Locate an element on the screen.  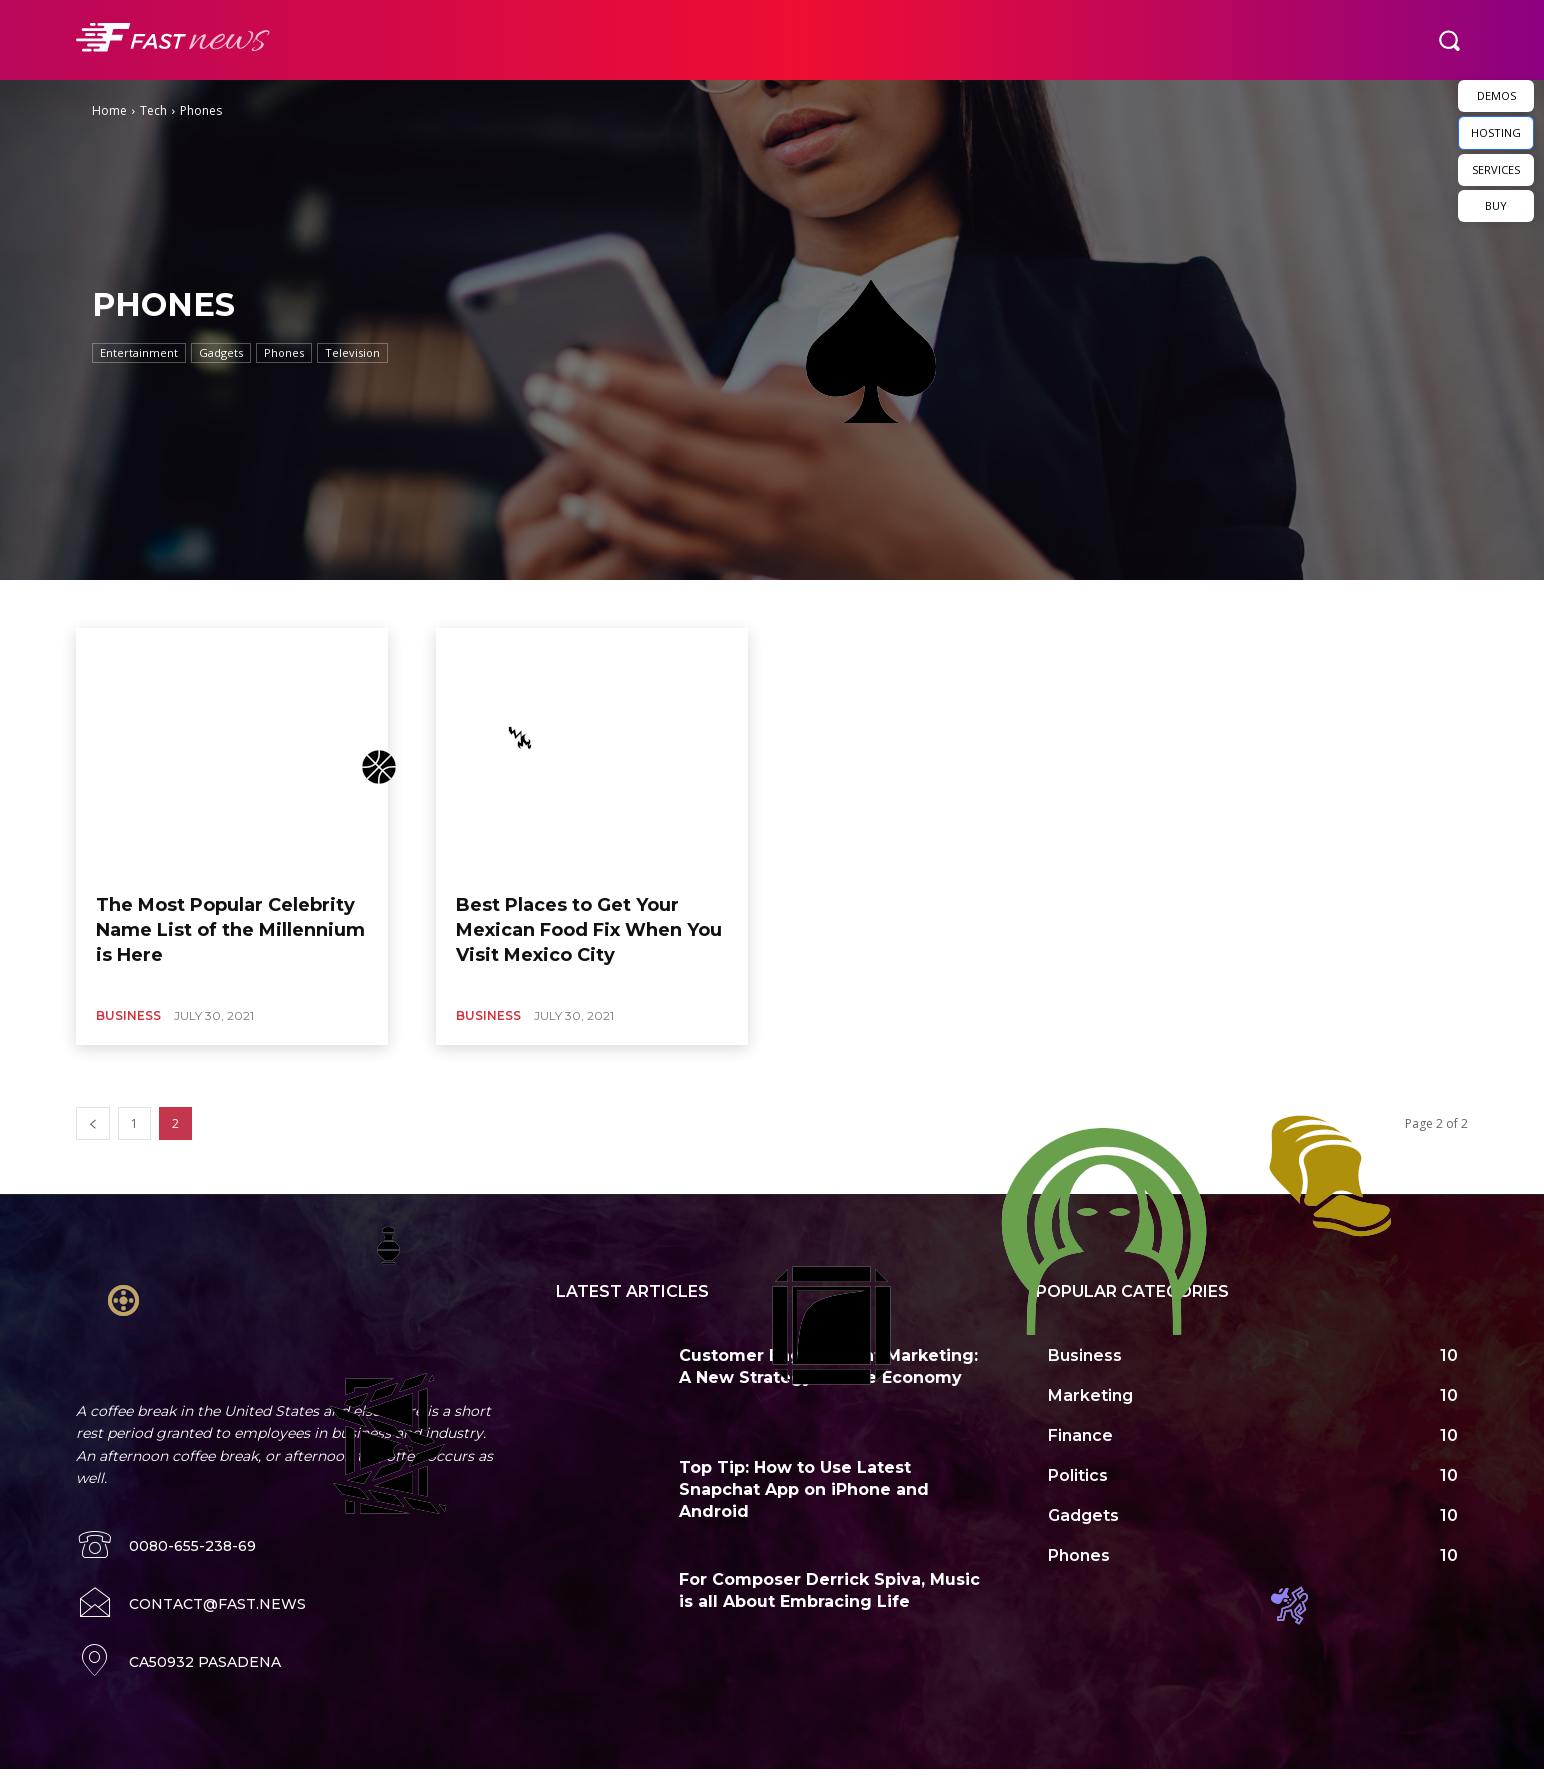
indicates a target or objective marker is located at coordinates (123, 1300).